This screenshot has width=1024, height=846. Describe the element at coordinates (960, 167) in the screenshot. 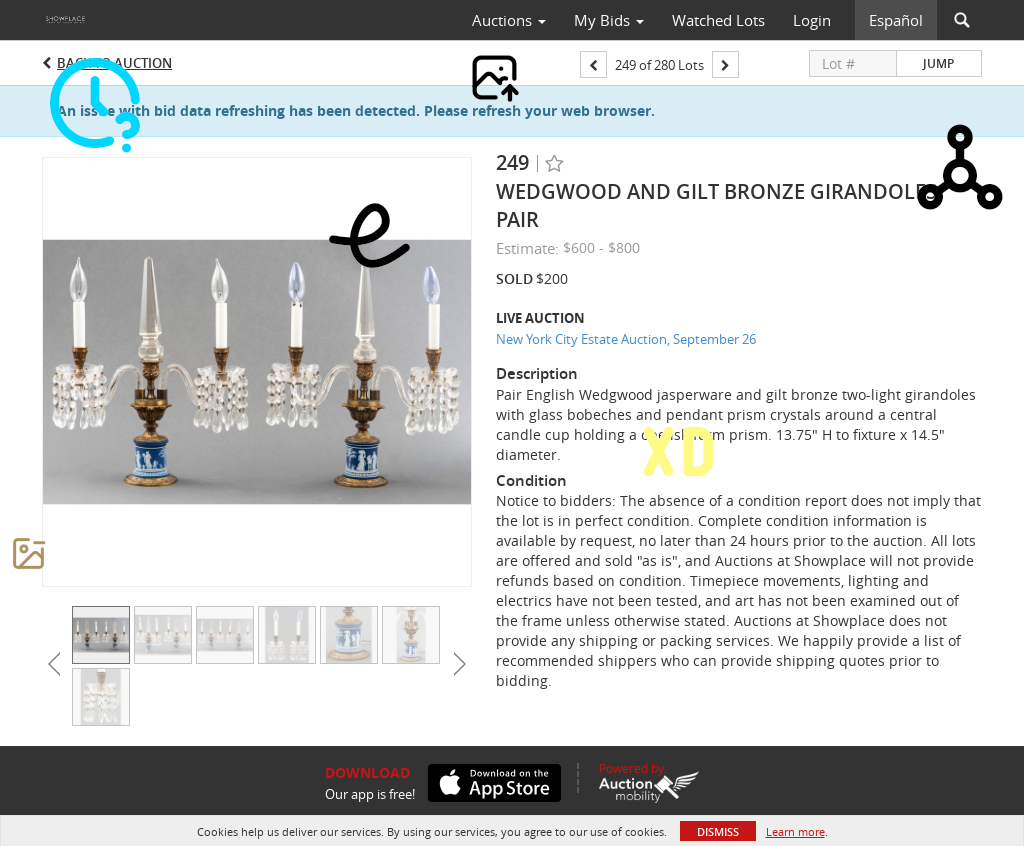

I see `access social network connections` at that location.